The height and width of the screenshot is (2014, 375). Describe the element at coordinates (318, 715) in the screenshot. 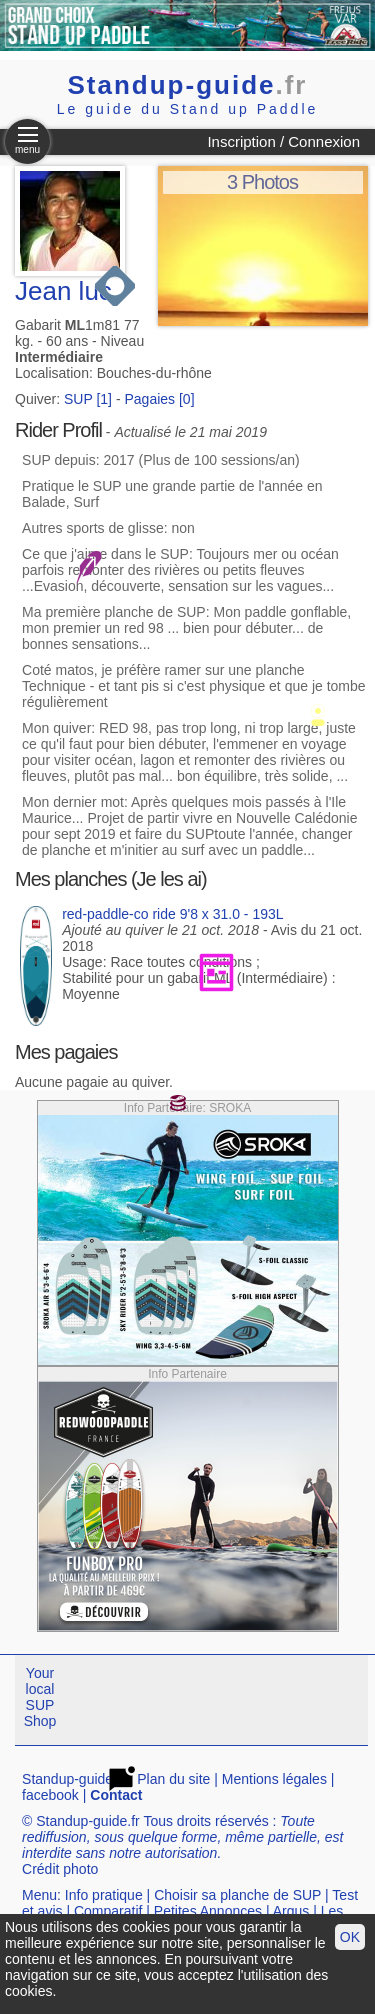

I see `daisyUI component library logo` at that location.